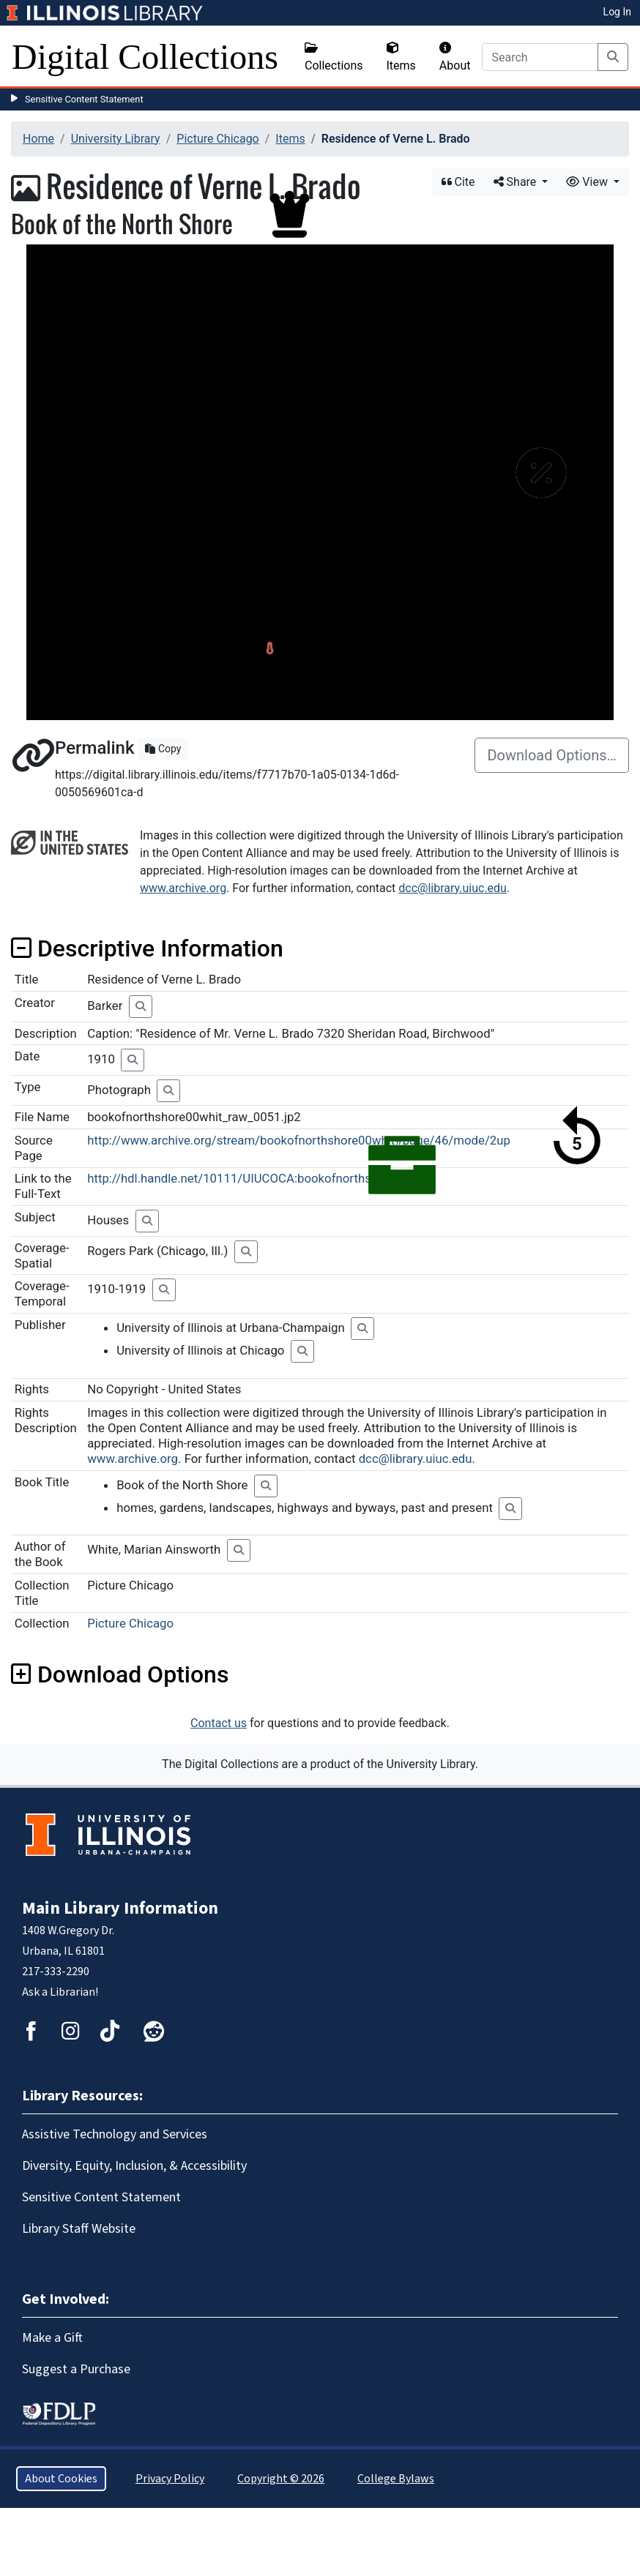 This screenshot has width=640, height=2576. I want to click on view discount or percentage-based promotion, so click(541, 473).